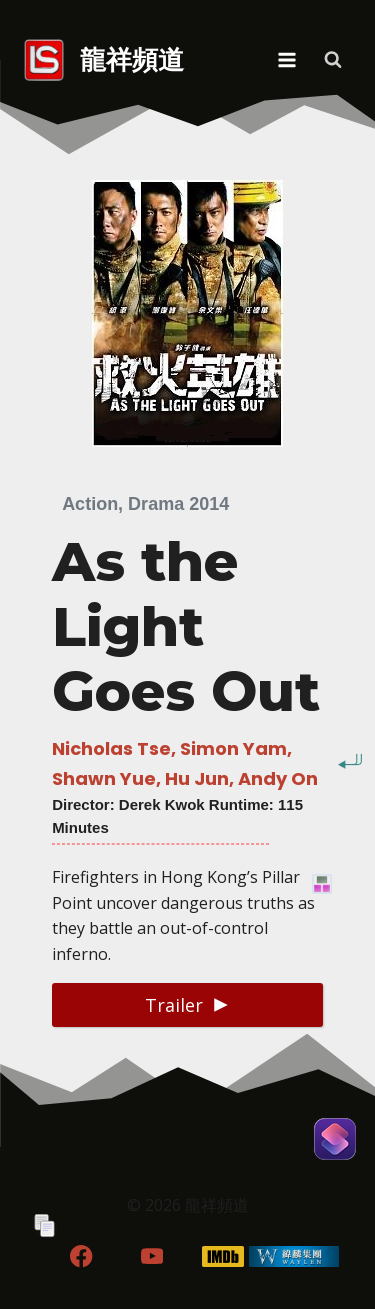 Image resolution: width=375 pixels, height=1309 pixels. What do you see at coordinates (44, 1225) in the screenshot?
I see `copy selected content to clipboard` at bounding box center [44, 1225].